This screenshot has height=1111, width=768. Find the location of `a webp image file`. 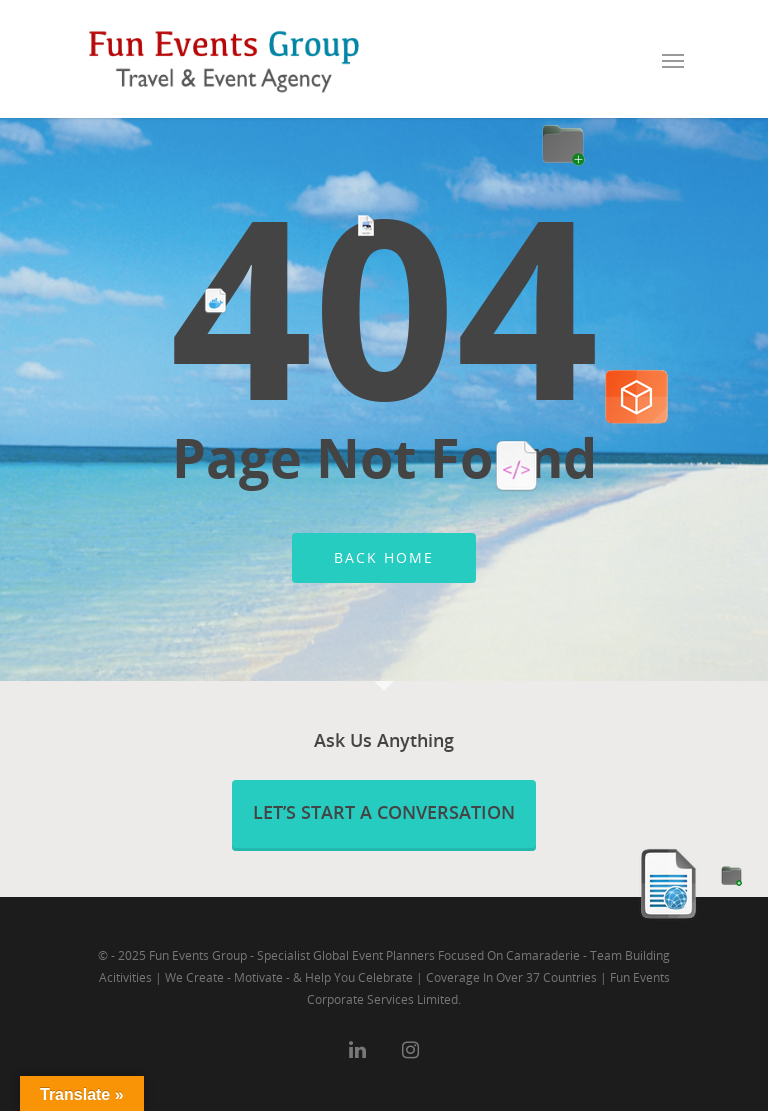

a webp image file is located at coordinates (366, 226).